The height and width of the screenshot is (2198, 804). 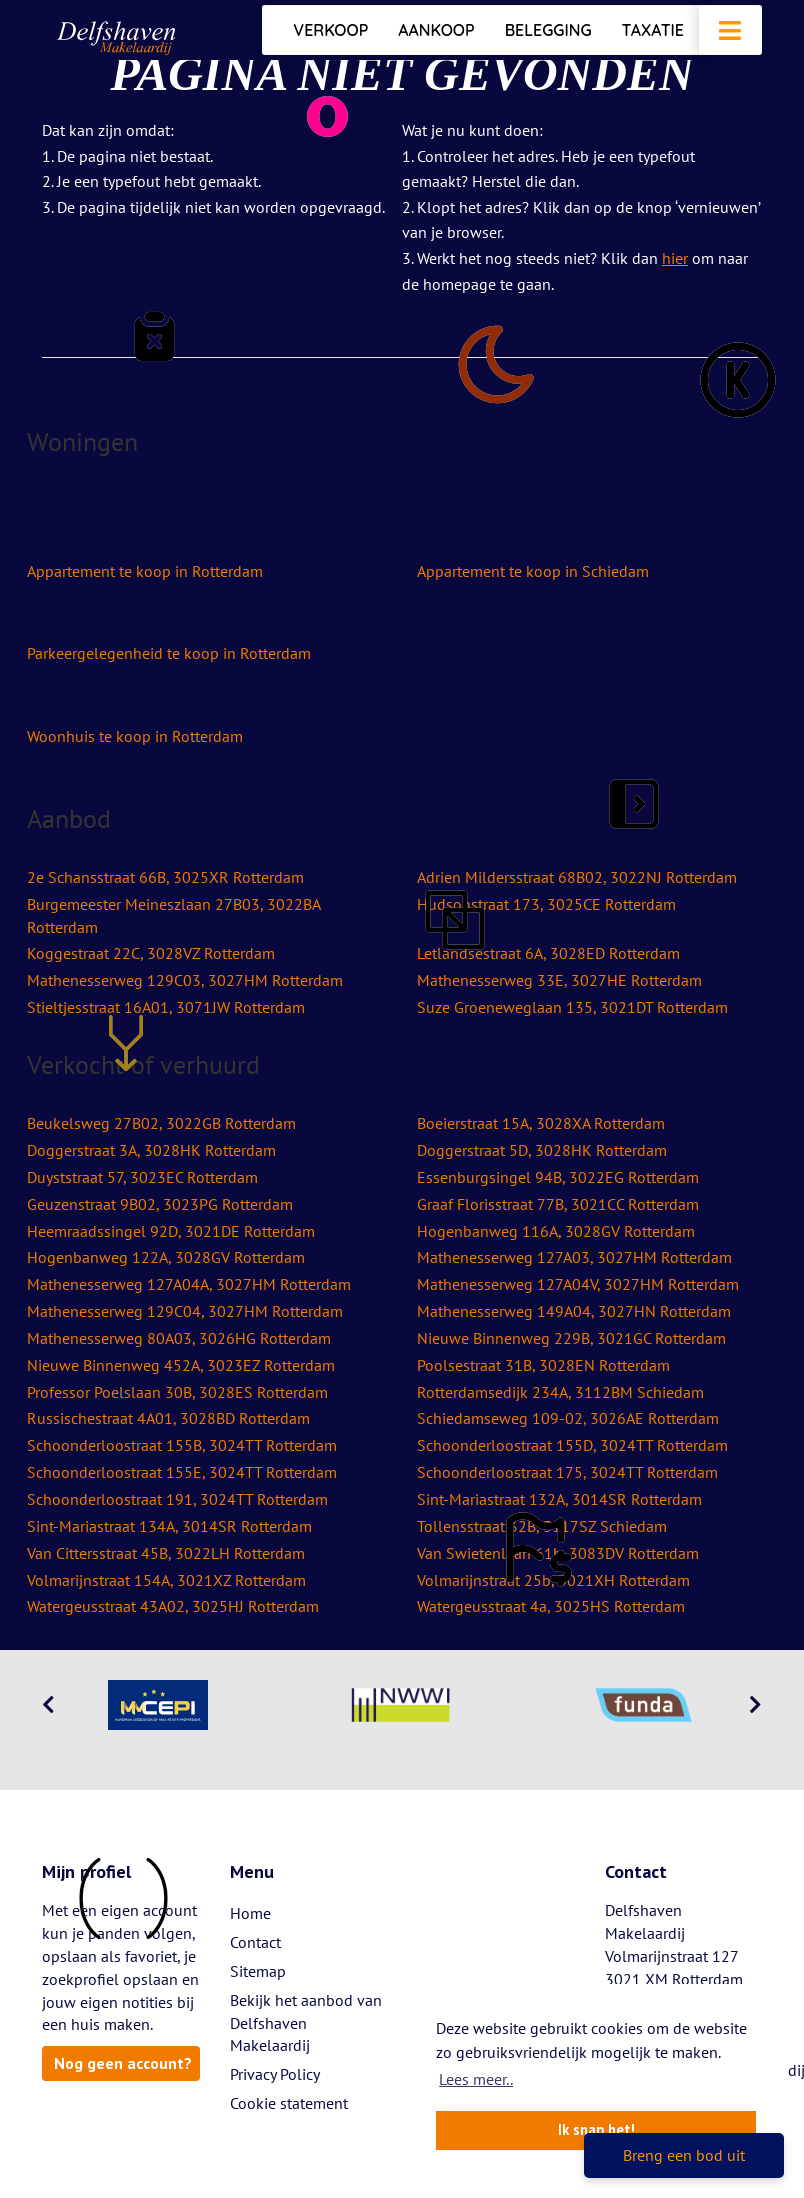 I want to click on insert parentheses or brackets in text, so click(x=123, y=1898).